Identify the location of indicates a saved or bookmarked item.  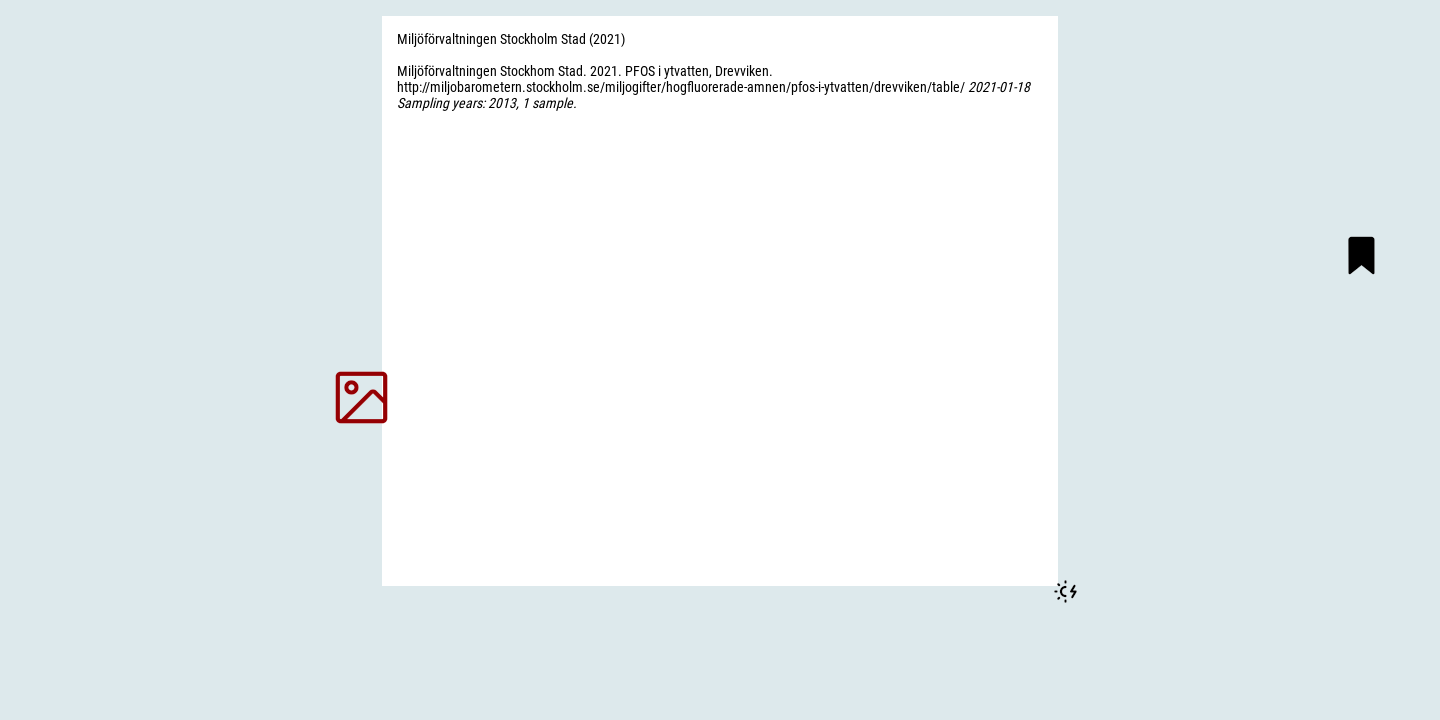
(1361, 255).